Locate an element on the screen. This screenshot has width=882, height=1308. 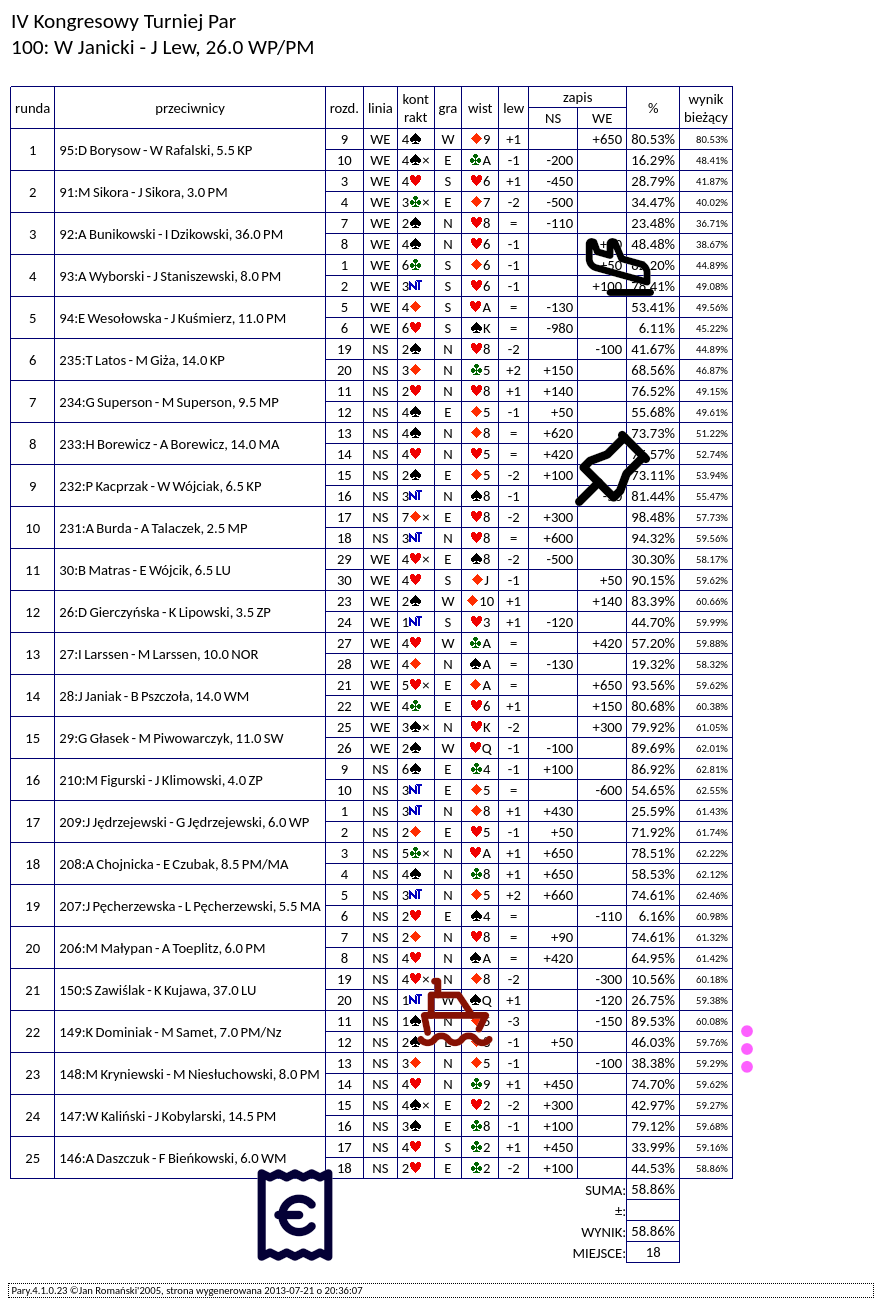
open more options menu is located at coordinates (747, 1049).